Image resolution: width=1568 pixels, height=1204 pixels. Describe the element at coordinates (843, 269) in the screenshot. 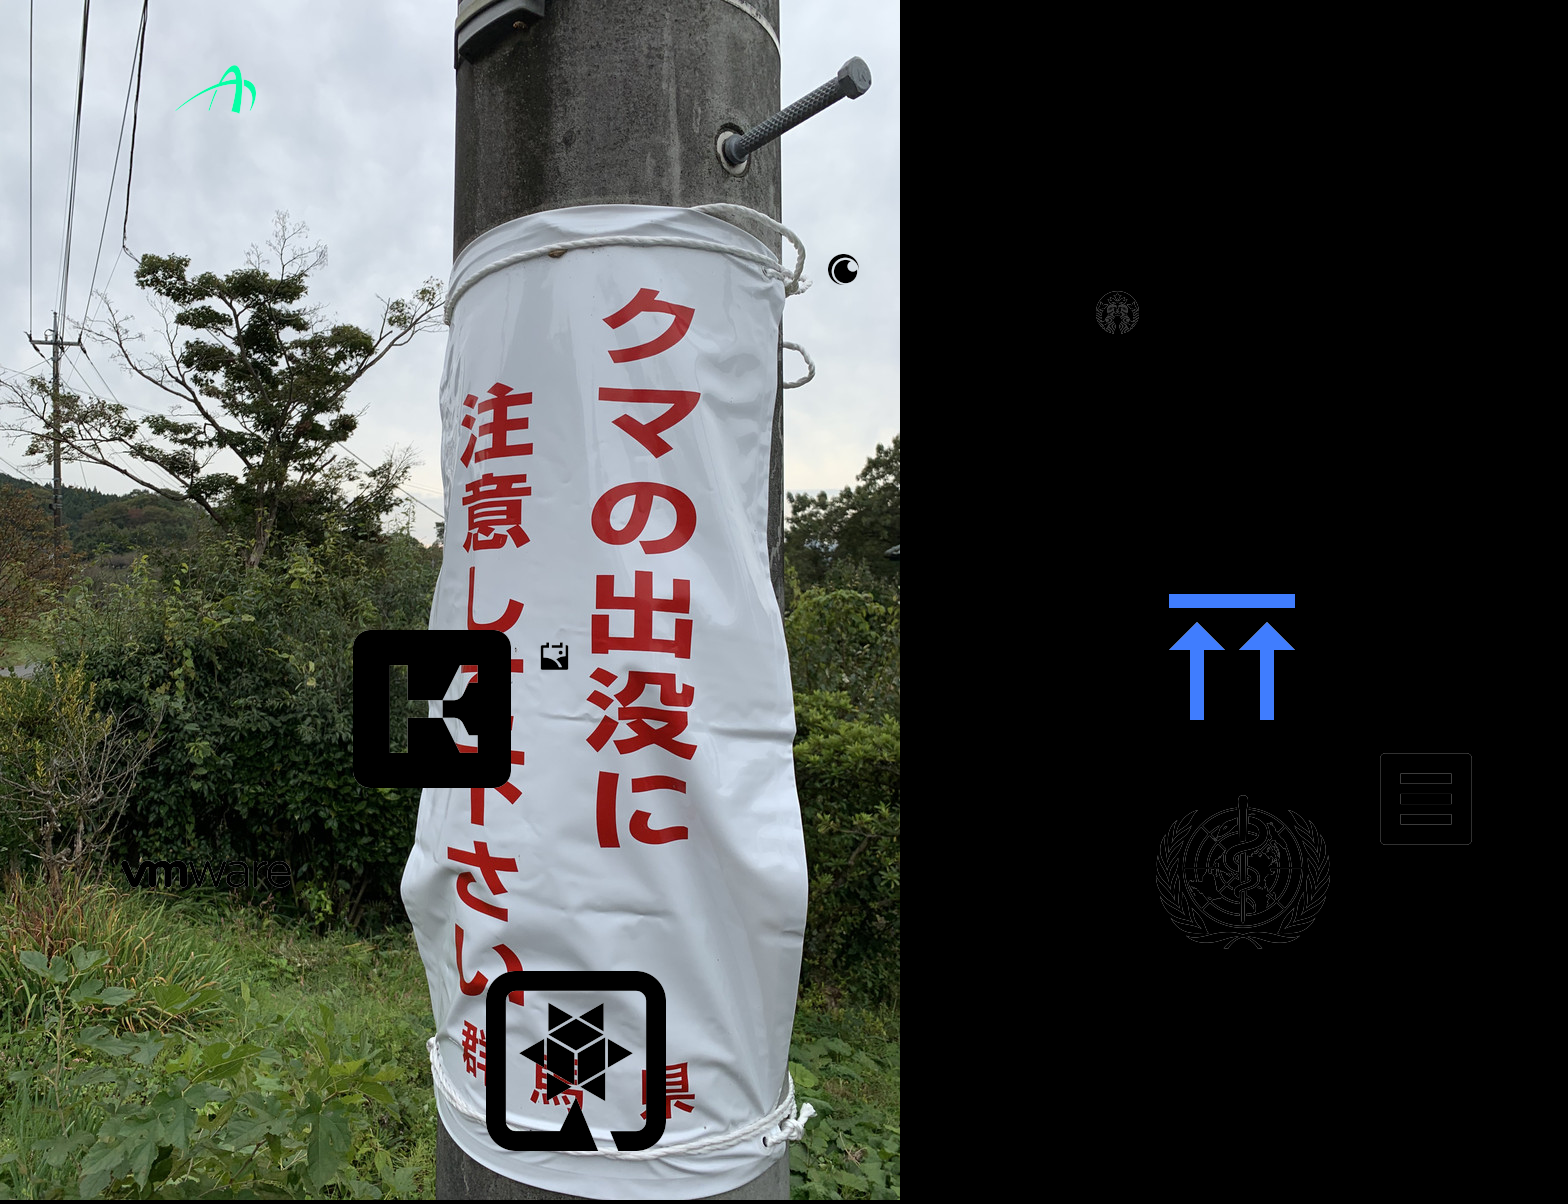

I see `open the Crunchyroll app` at that location.